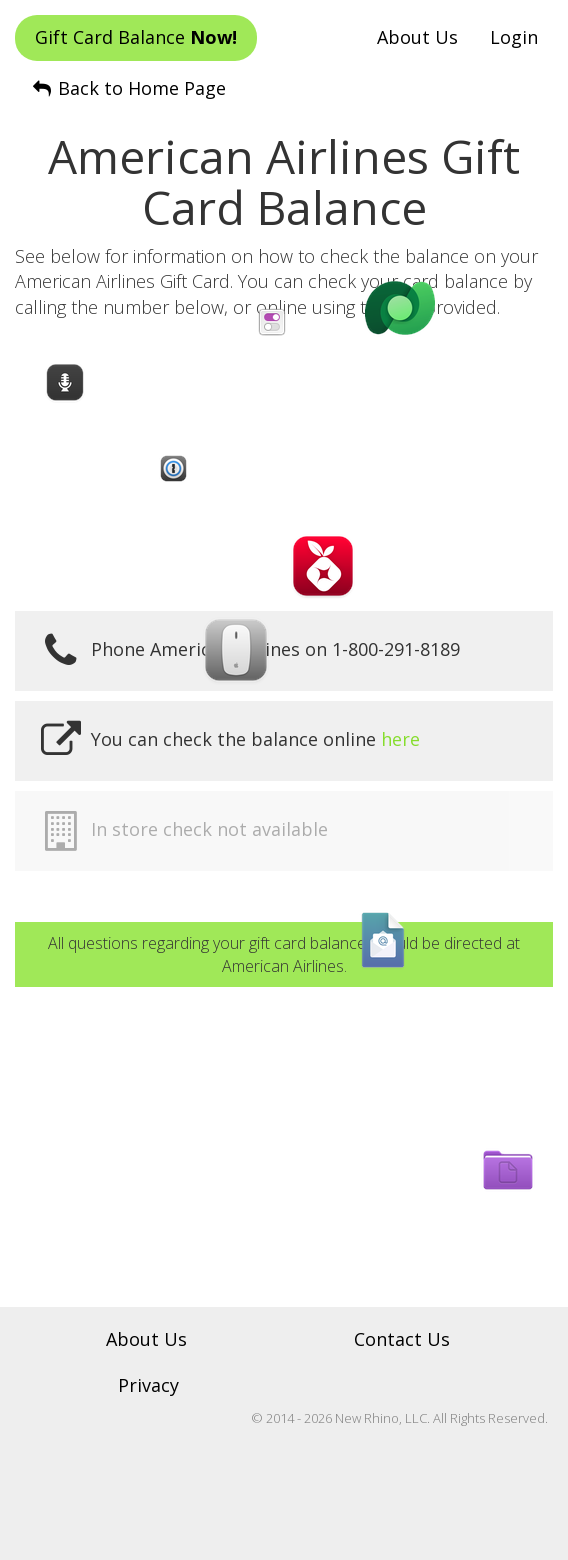  Describe the element at coordinates (400, 308) in the screenshot. I see `open Microsoft Dataverse app` at that location.